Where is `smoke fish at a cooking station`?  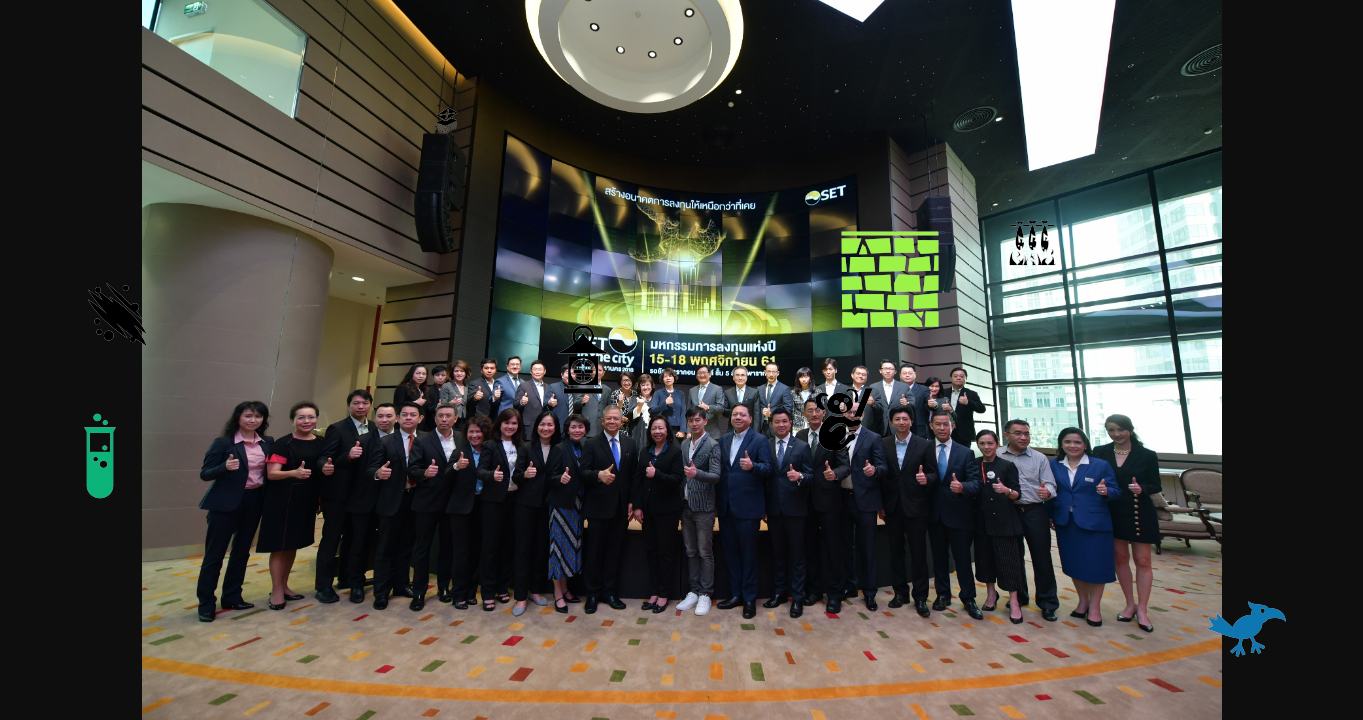
smoke fish at a cooking station is located at coordinates (1032, 242).